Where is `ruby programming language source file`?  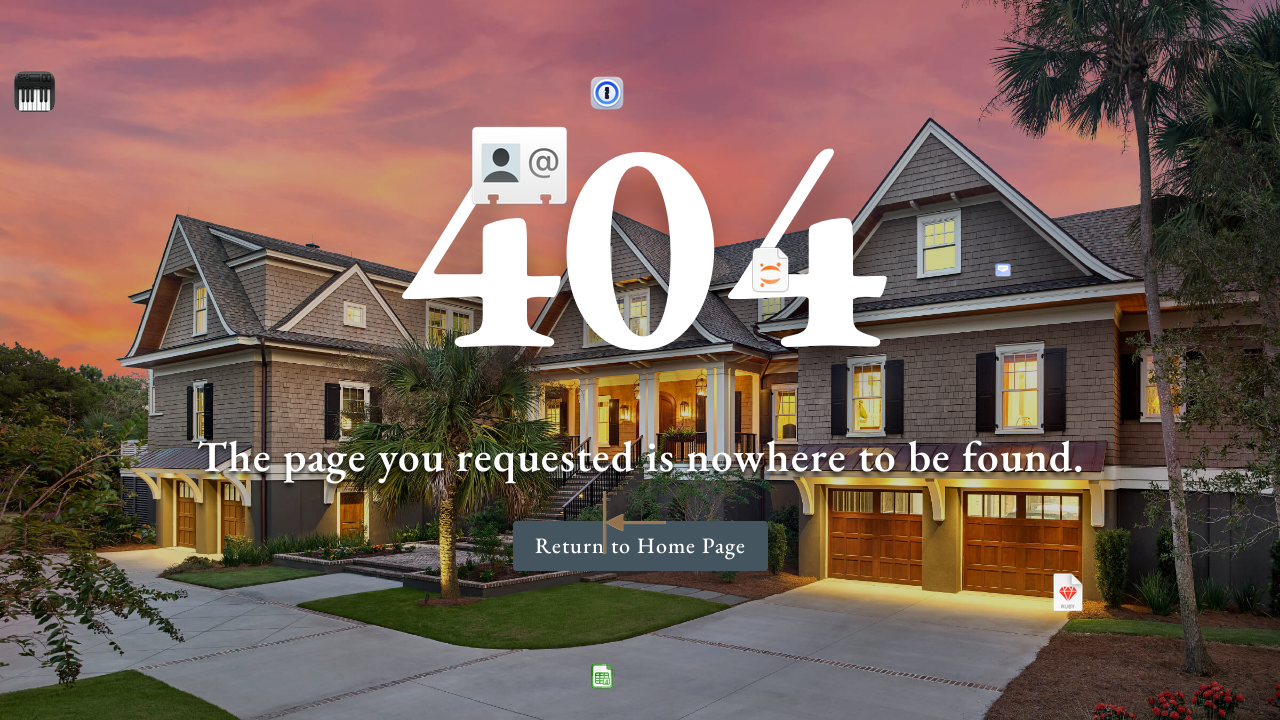 ruby programming language source file is located at coordinates (1068, 593).